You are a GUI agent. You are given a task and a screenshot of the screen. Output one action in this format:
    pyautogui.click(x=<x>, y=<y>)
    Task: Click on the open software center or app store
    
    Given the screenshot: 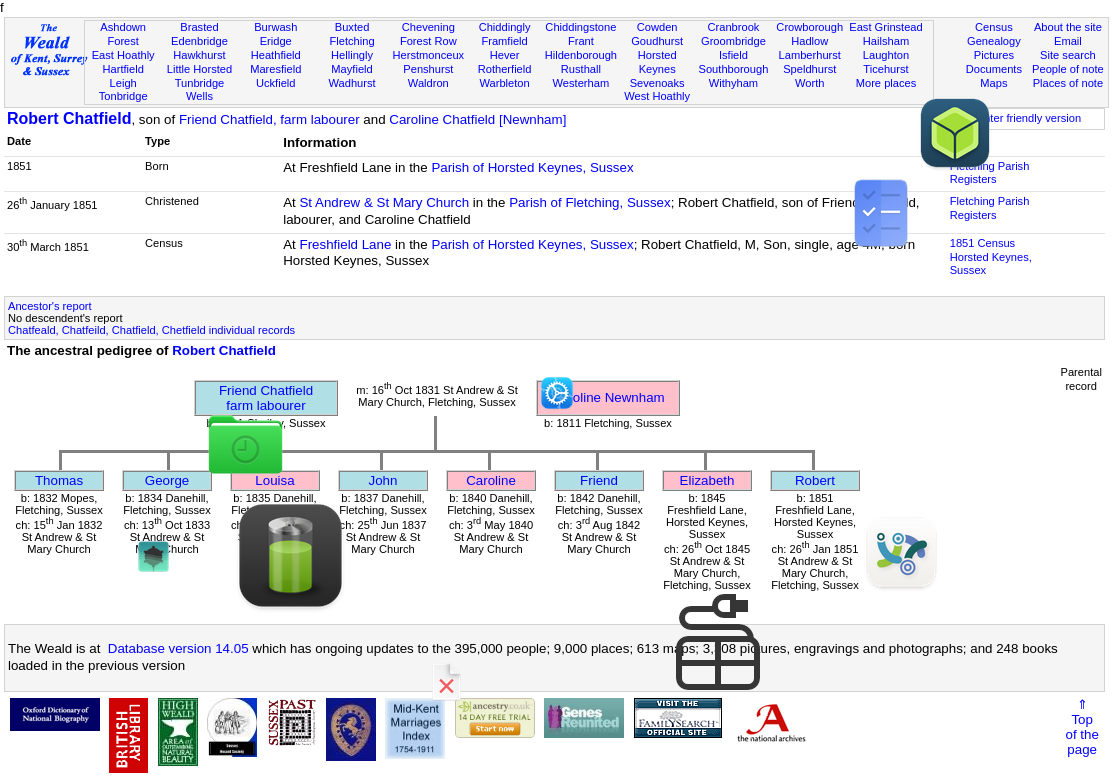 What is the action you would take?
    pyautogui.click(x=557, y=393)
    